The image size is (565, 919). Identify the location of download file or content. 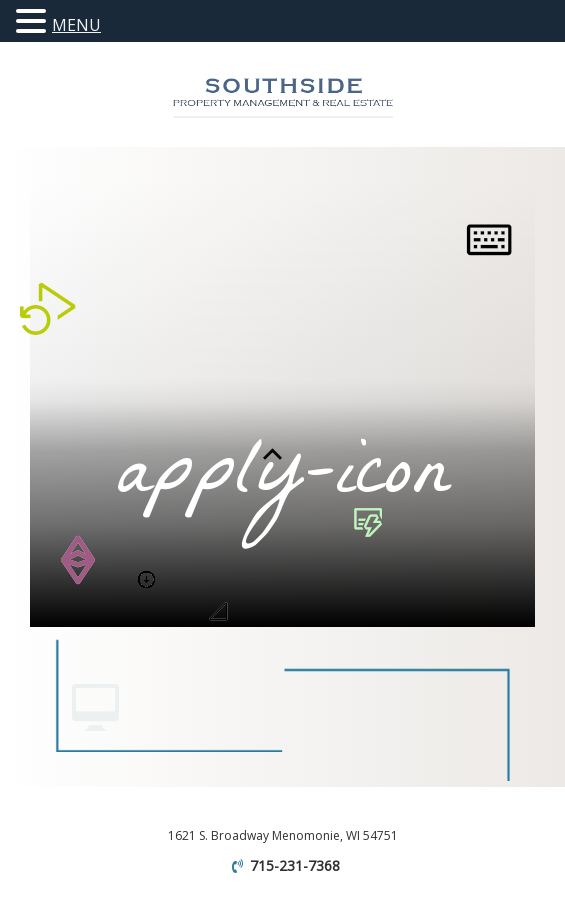
(146, 579).